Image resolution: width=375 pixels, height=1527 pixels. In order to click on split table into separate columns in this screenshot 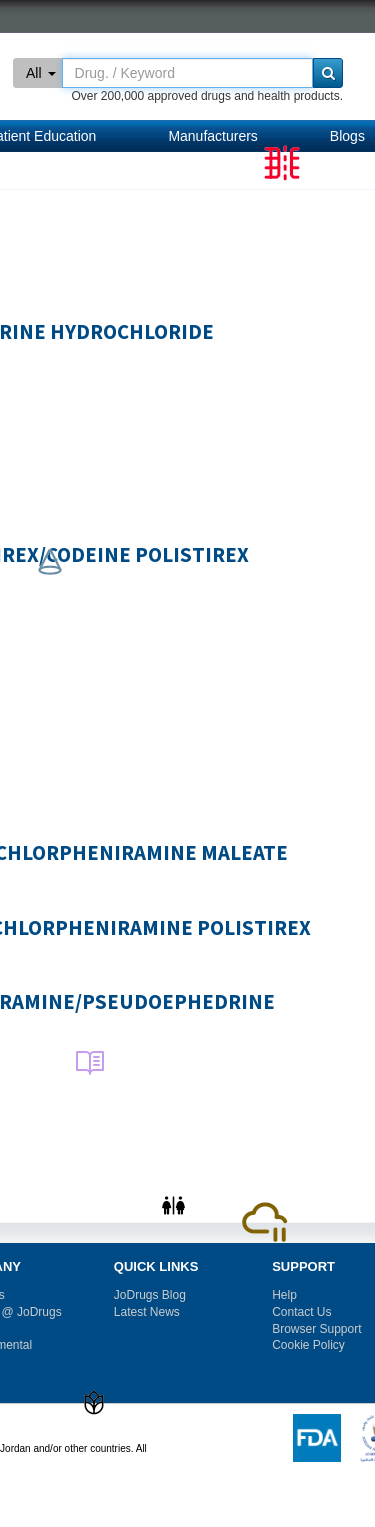, I will do `click(282, 163)`.